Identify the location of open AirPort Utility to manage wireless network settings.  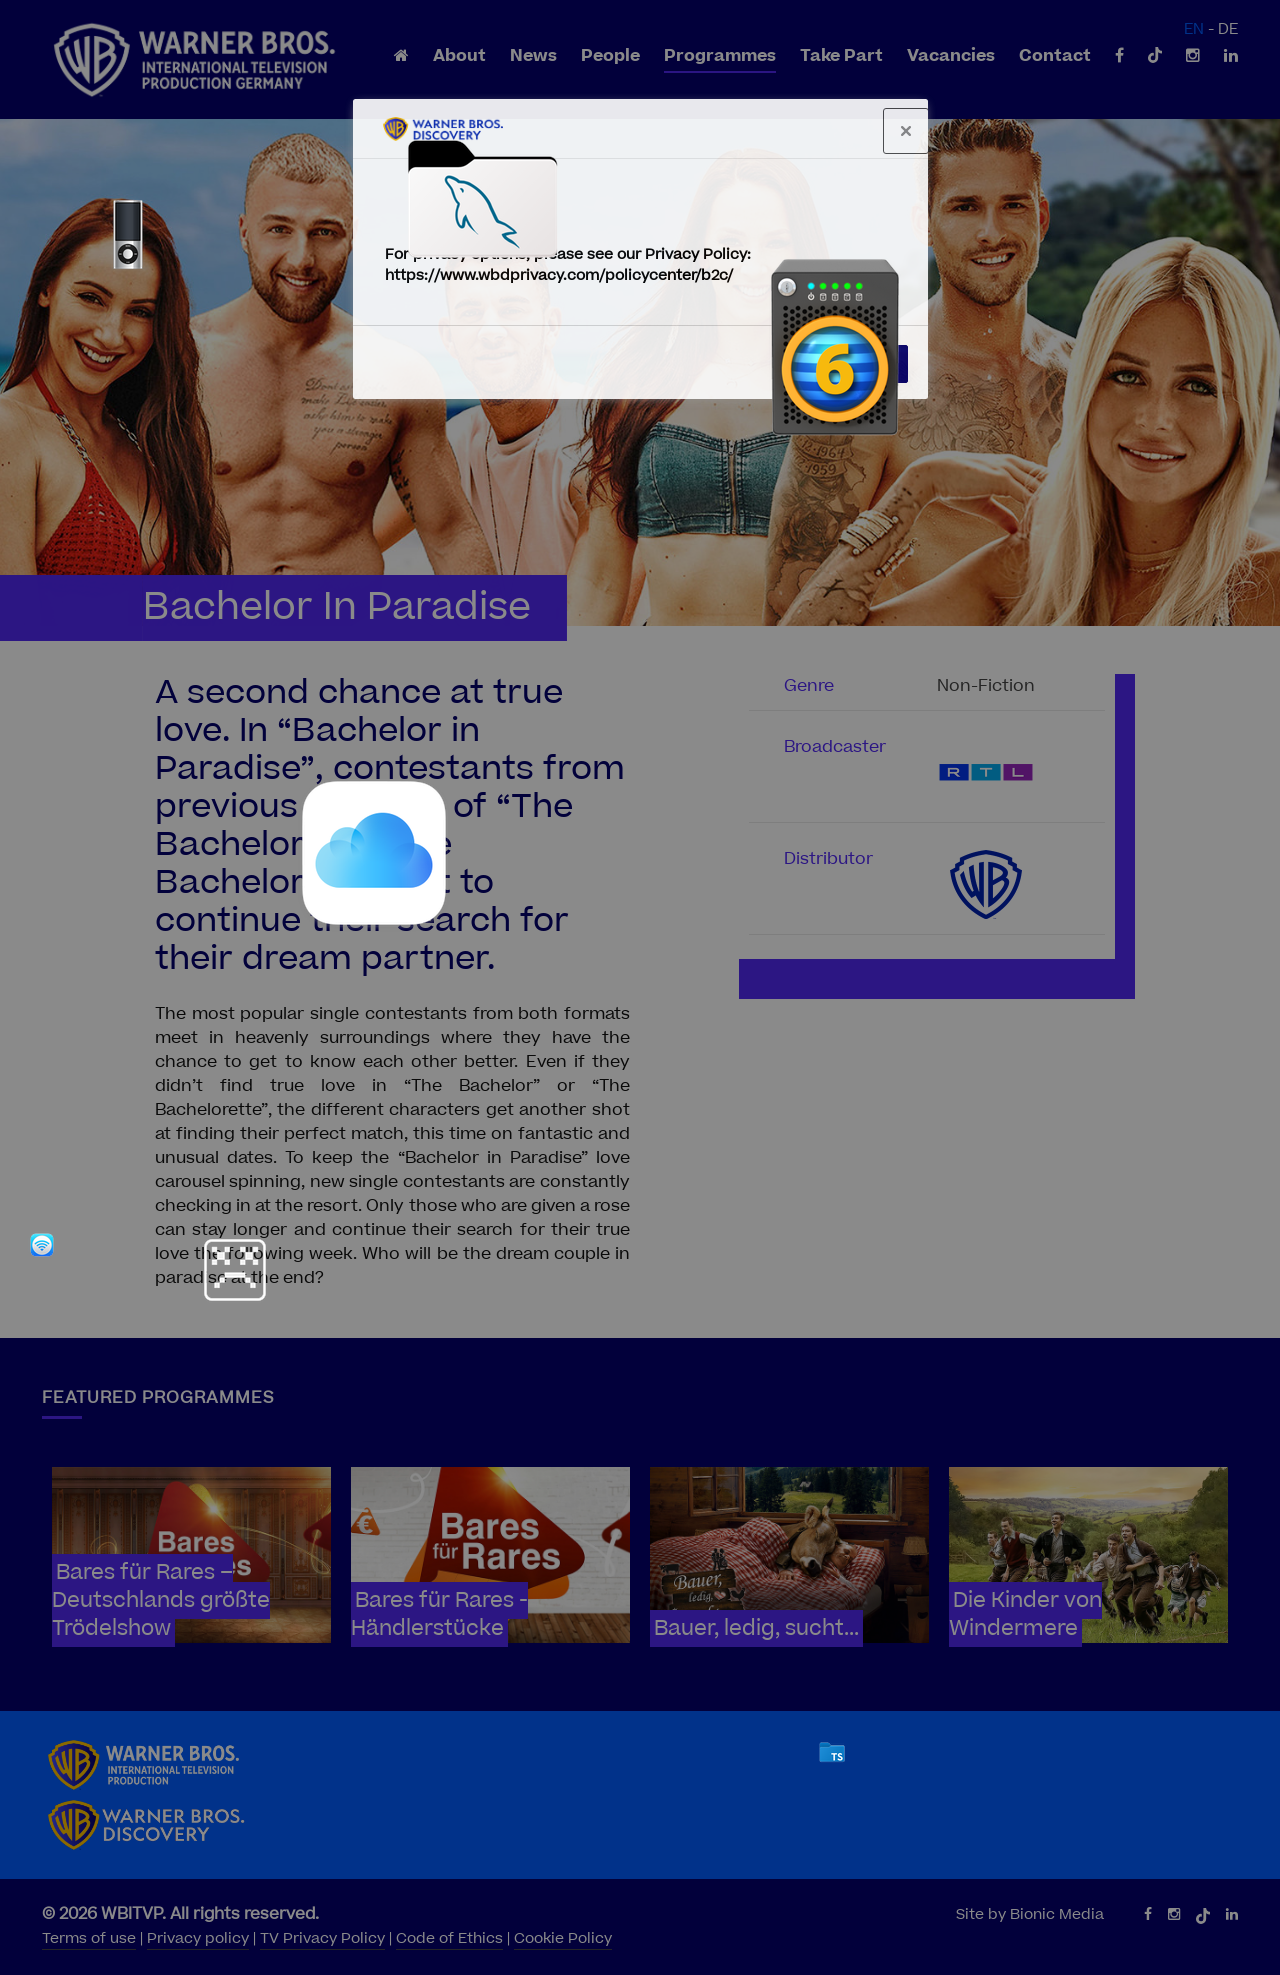
(42, 1245).